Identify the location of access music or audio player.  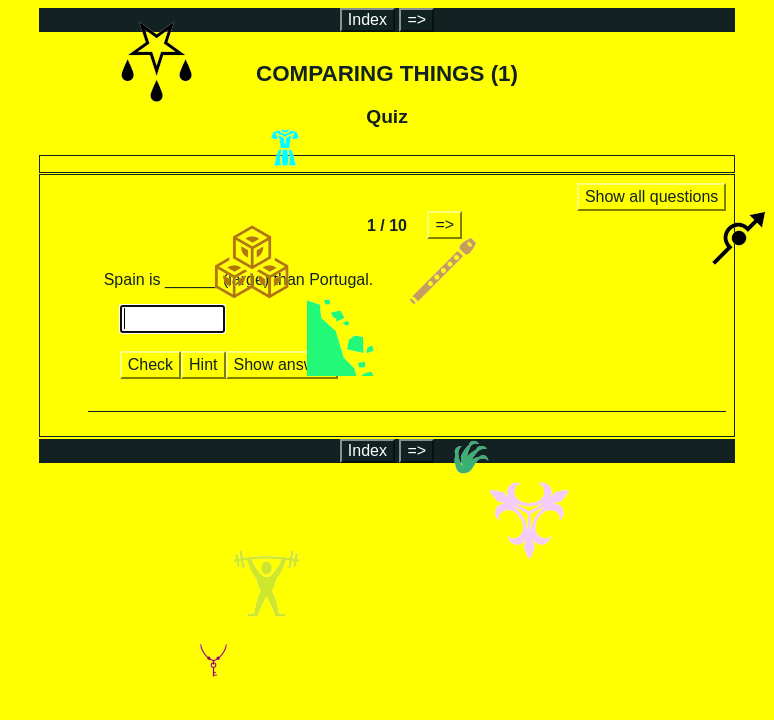
(443, 271).